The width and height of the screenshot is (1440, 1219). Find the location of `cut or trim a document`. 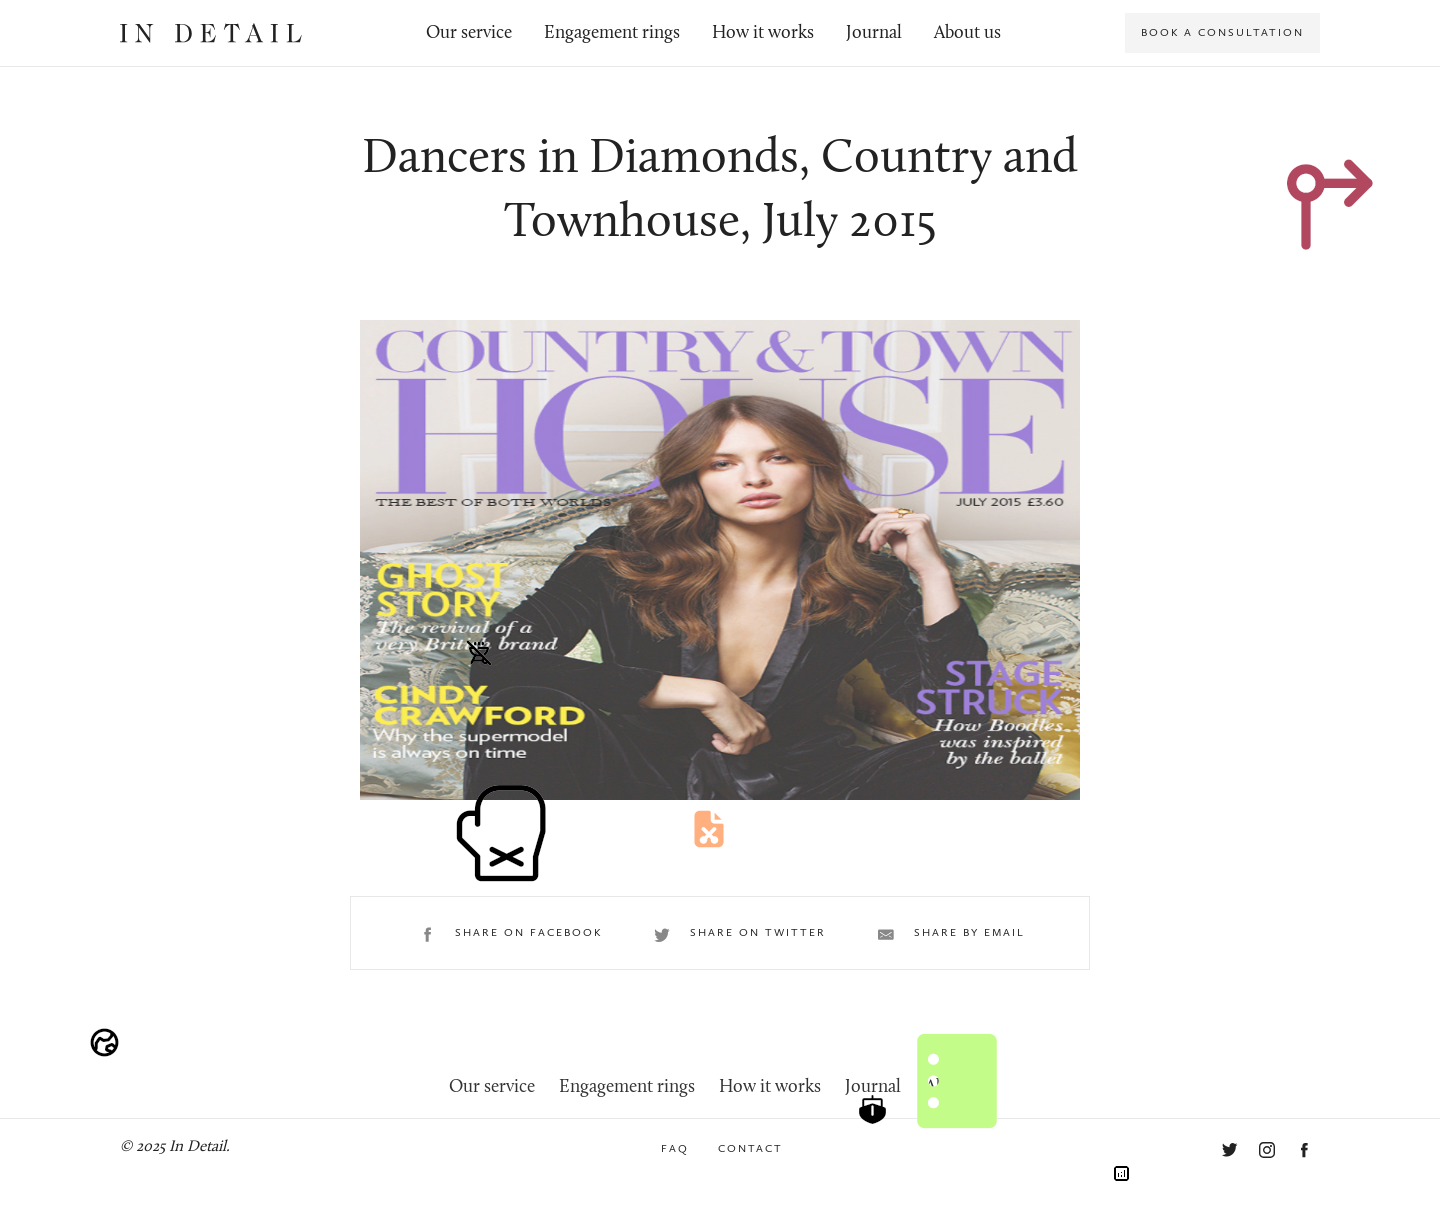

cut or trim a document is located at coordinates (709, 829).